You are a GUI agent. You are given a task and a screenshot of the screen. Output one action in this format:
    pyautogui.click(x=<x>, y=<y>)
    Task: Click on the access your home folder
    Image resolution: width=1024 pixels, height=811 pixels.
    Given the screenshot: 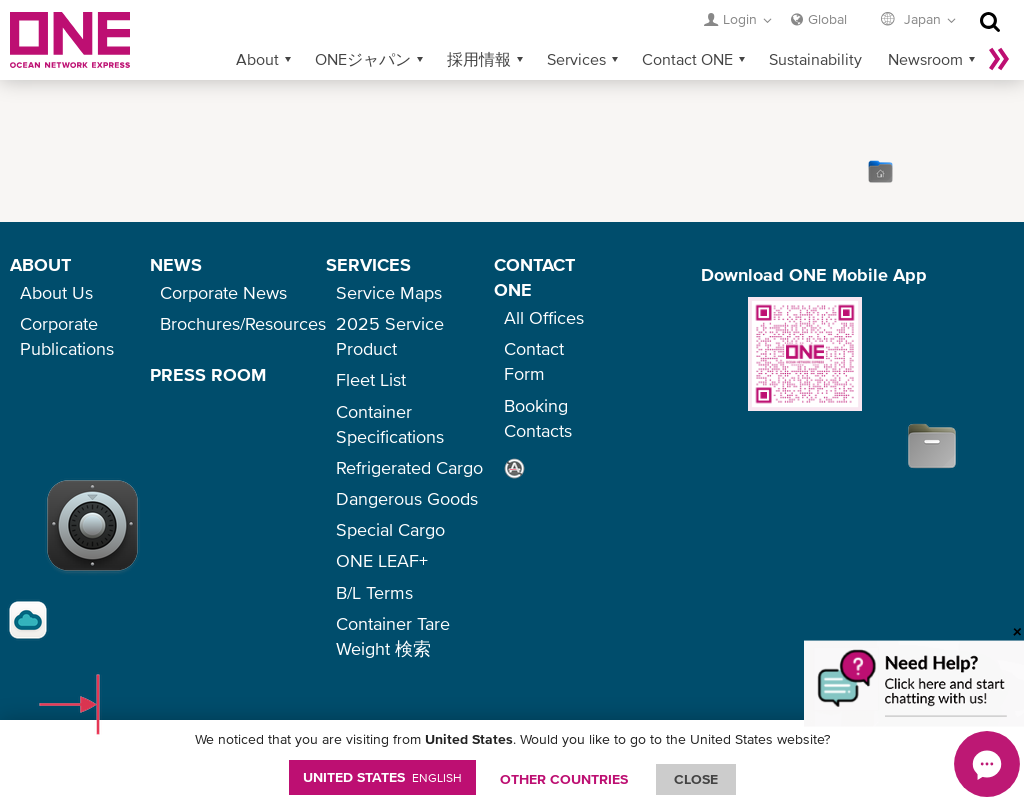 What is the action you would take?
    pyautogui.click(x=880, y=171)
    